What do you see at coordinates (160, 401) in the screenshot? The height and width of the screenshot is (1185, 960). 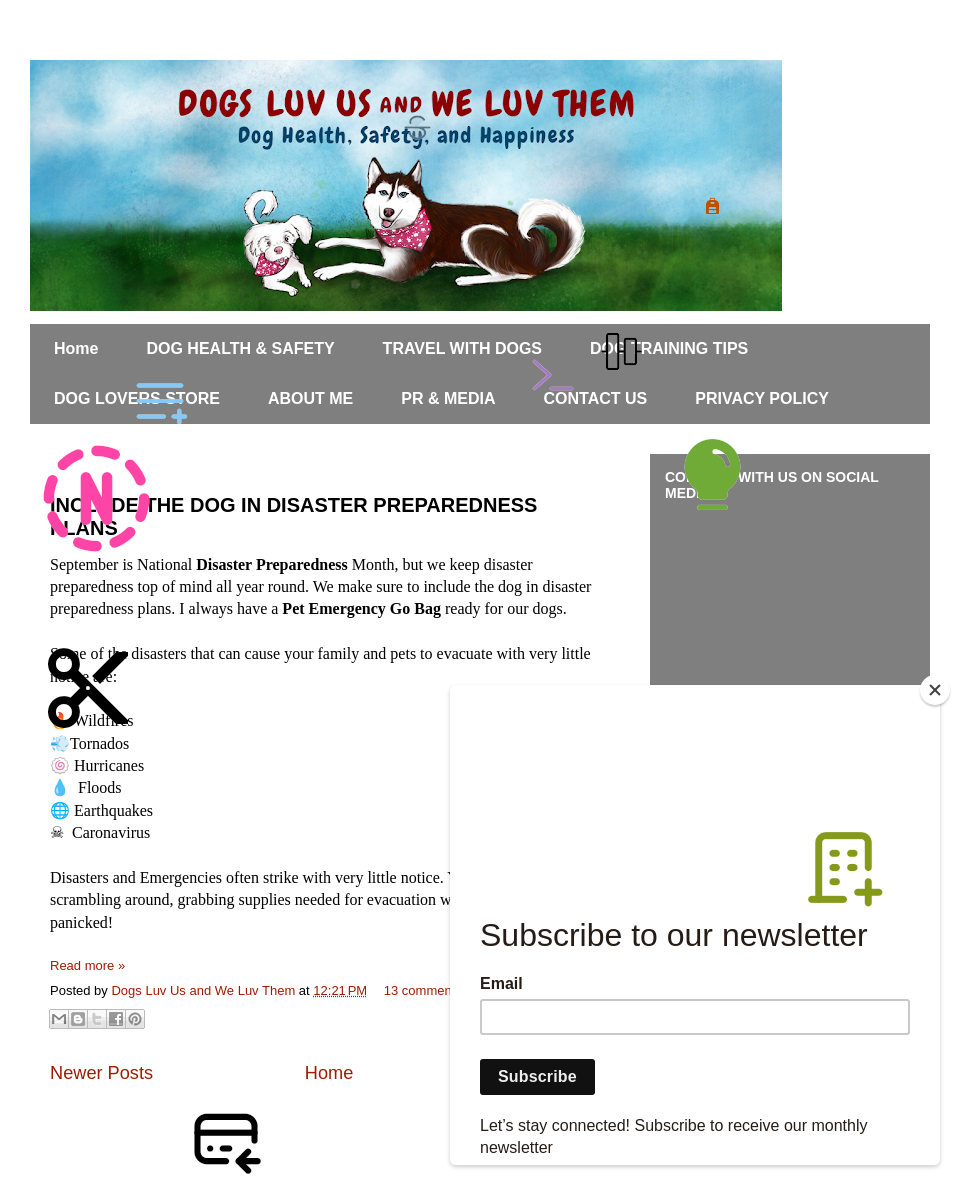 I see `add a new item to the list` at bounding box center [160, 401].